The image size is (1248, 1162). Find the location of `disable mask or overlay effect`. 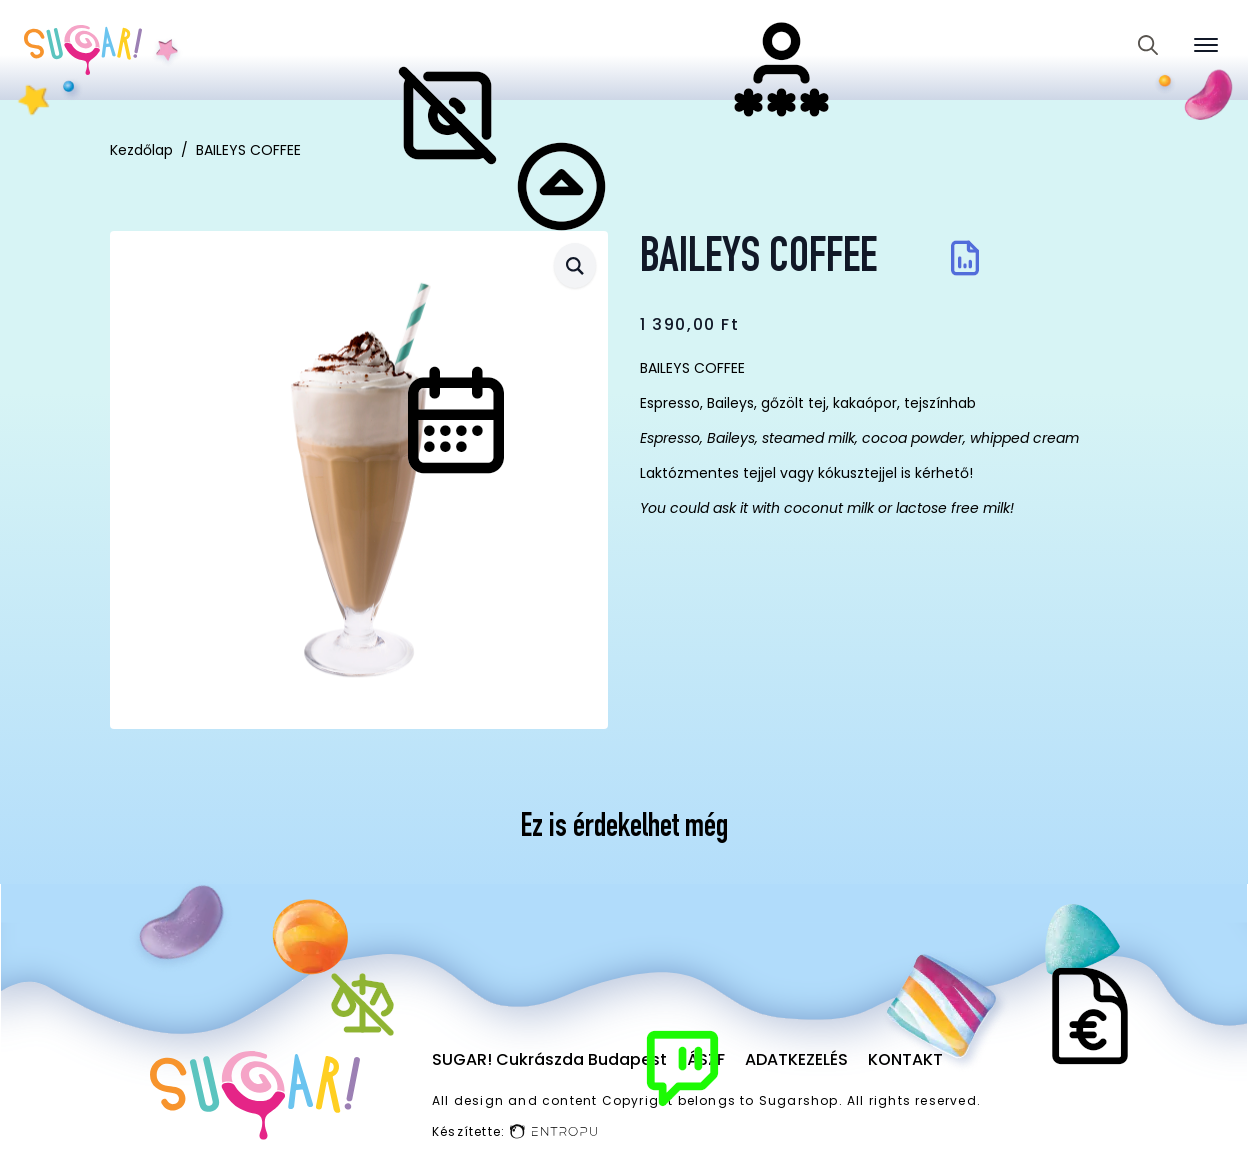

disable mask or overlay effect is located at coordinates (447, 115).